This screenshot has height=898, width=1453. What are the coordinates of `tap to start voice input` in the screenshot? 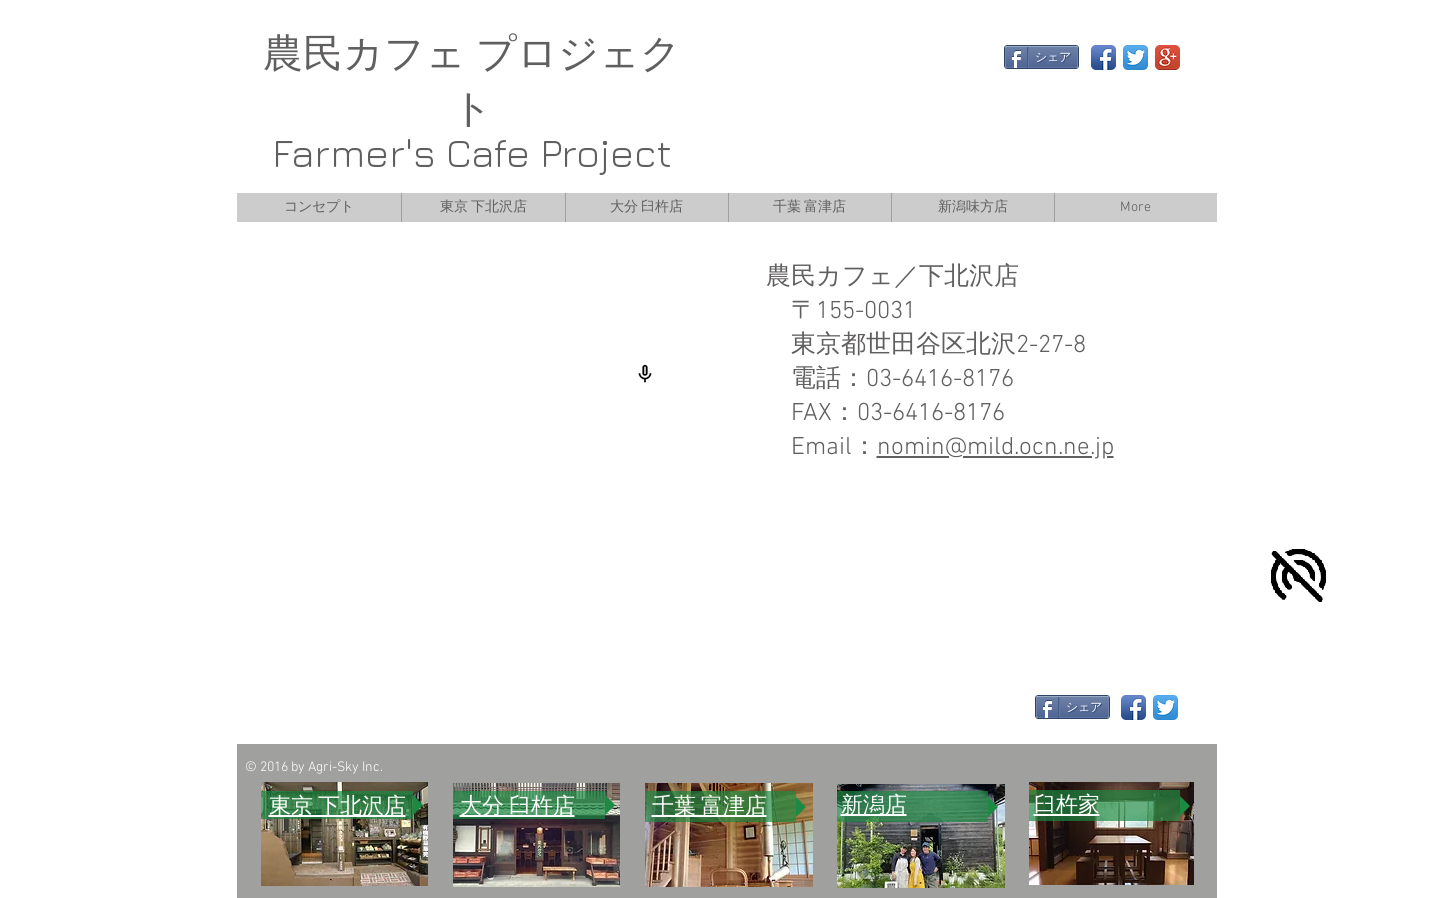 It's located at (645, 374).